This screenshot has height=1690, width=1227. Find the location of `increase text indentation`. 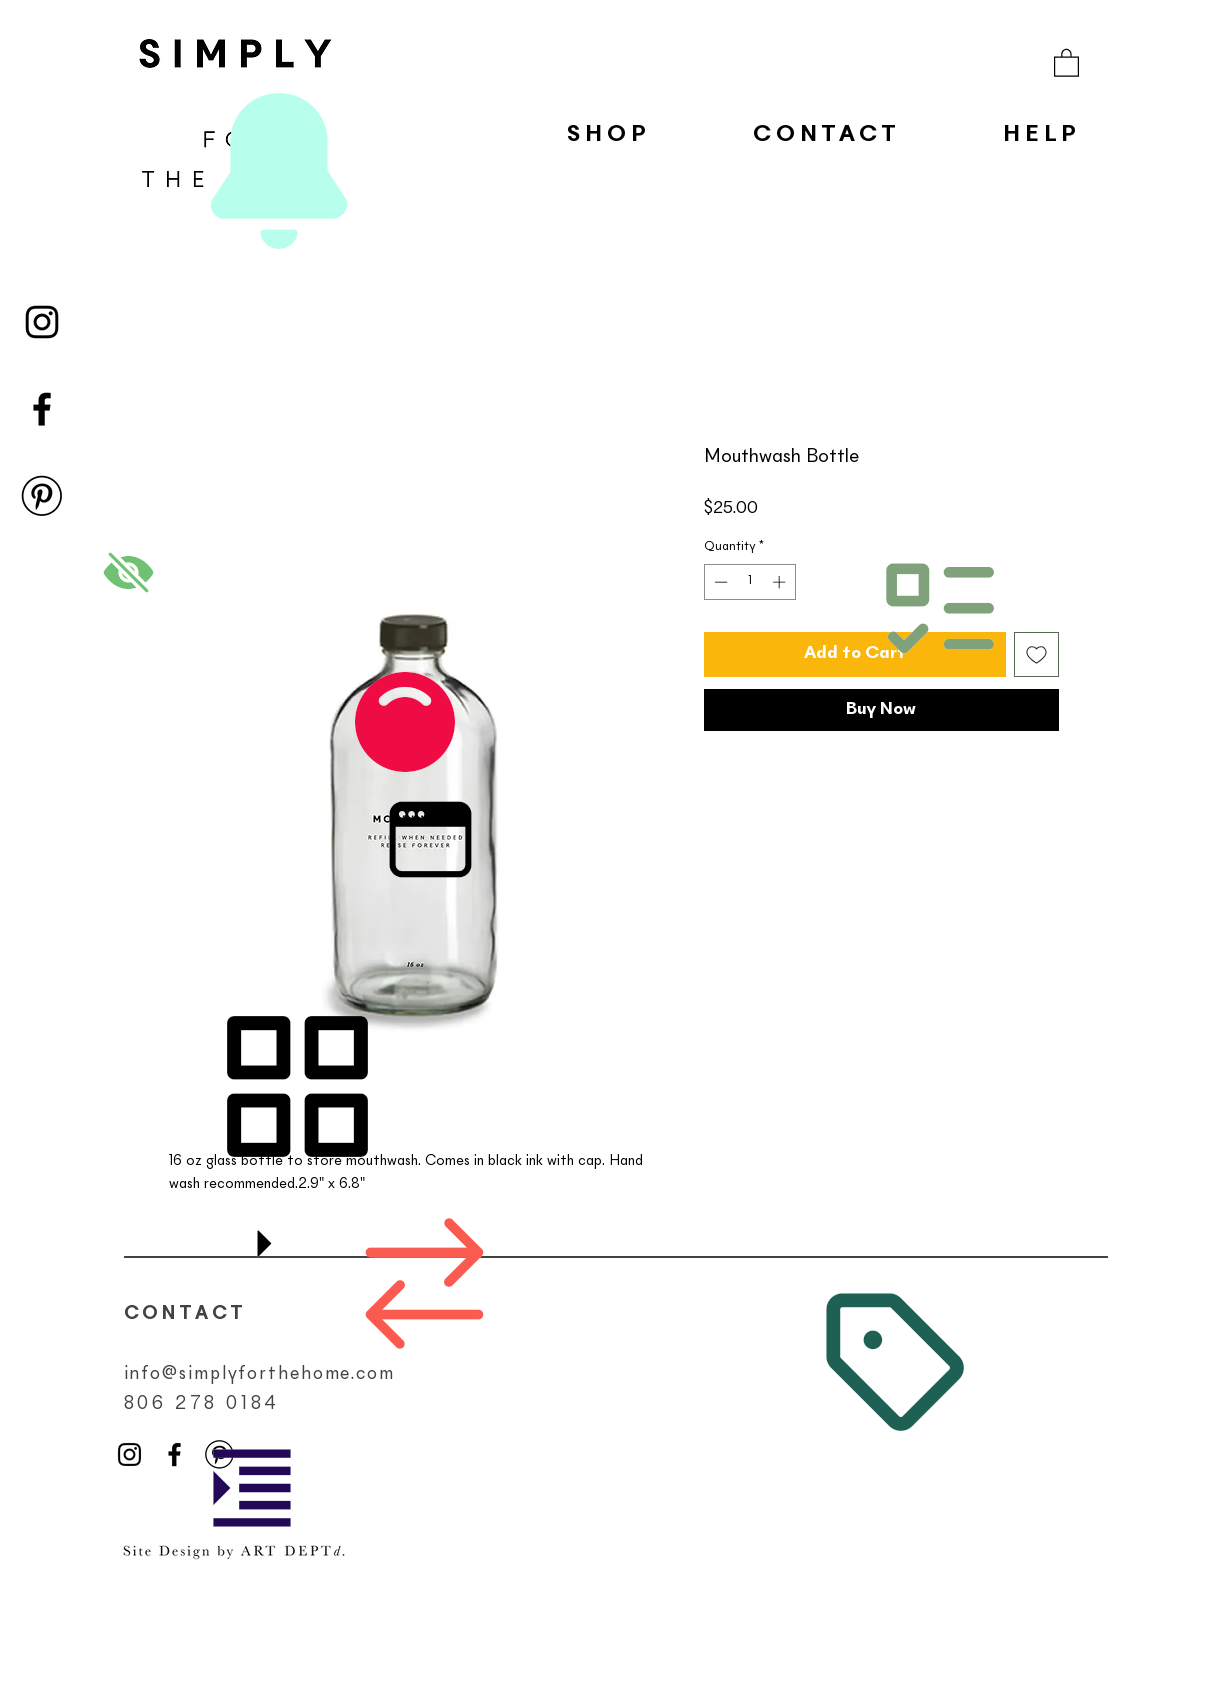

increase text indentation is located at coordinates (252, 1488).